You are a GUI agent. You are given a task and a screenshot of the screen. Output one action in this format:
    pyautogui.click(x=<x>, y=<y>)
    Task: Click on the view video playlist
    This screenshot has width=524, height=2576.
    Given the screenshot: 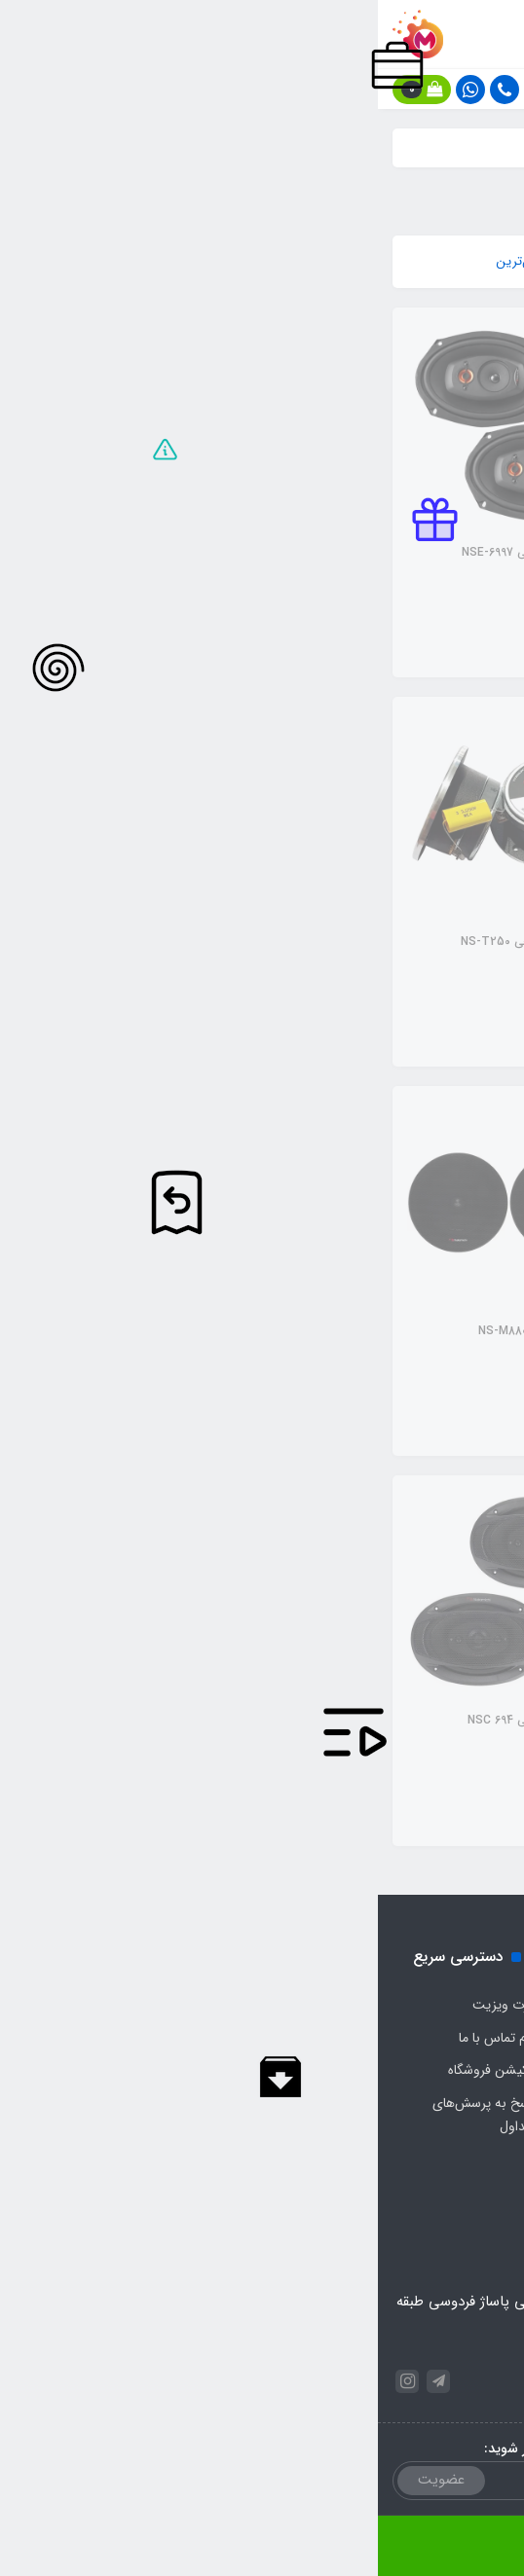 What is the action you would take?
    pyautogui.click(x=354, y=1732)
    